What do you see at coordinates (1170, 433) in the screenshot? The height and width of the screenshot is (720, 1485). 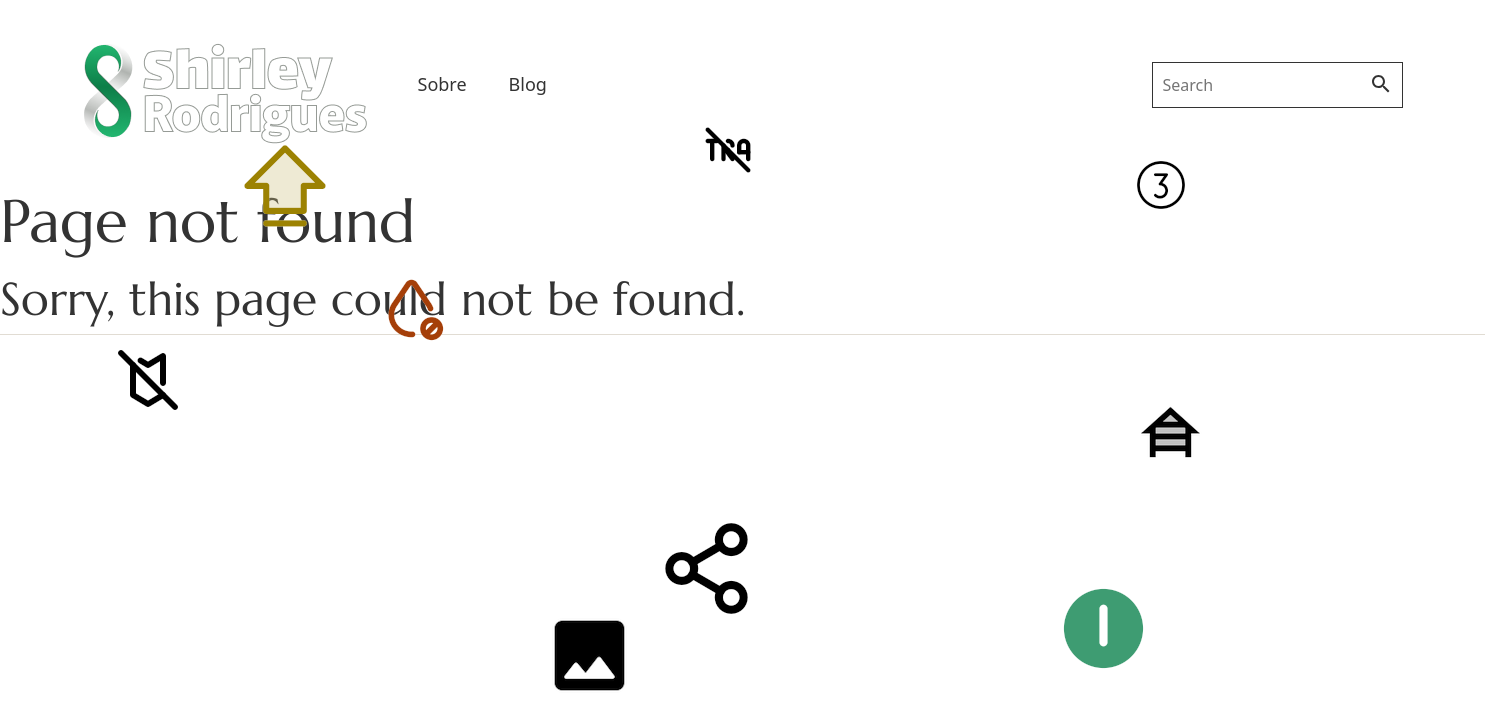 I see `view home exterior or siding options` at bounding box center [1170, 433].